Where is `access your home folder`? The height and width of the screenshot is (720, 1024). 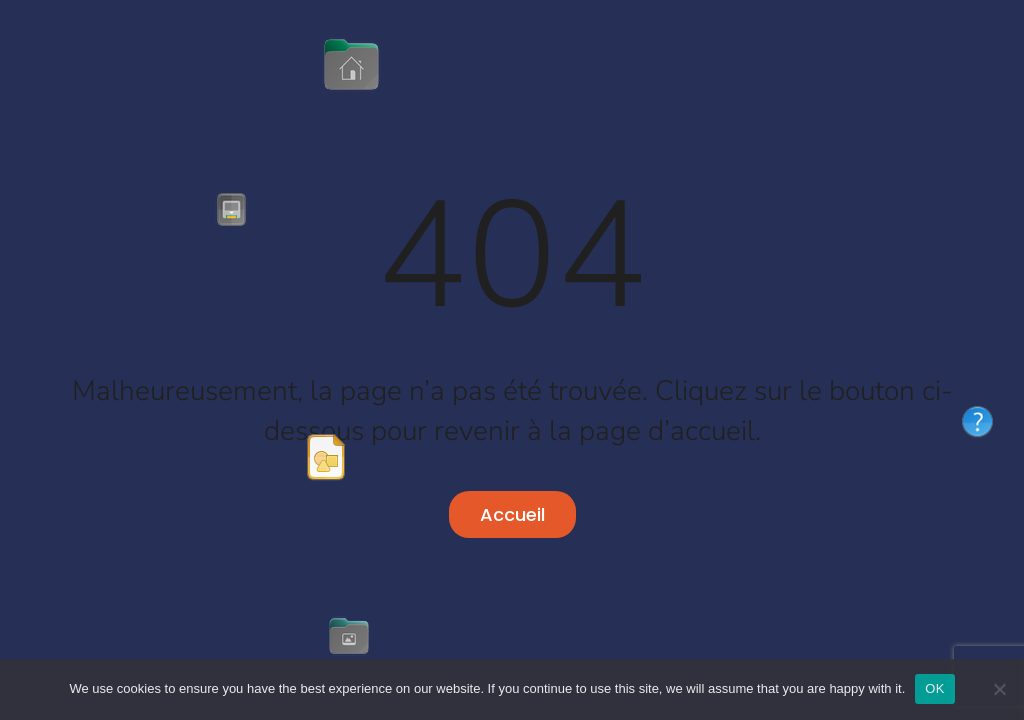
access your home folder is located at coordinates (351, 64).